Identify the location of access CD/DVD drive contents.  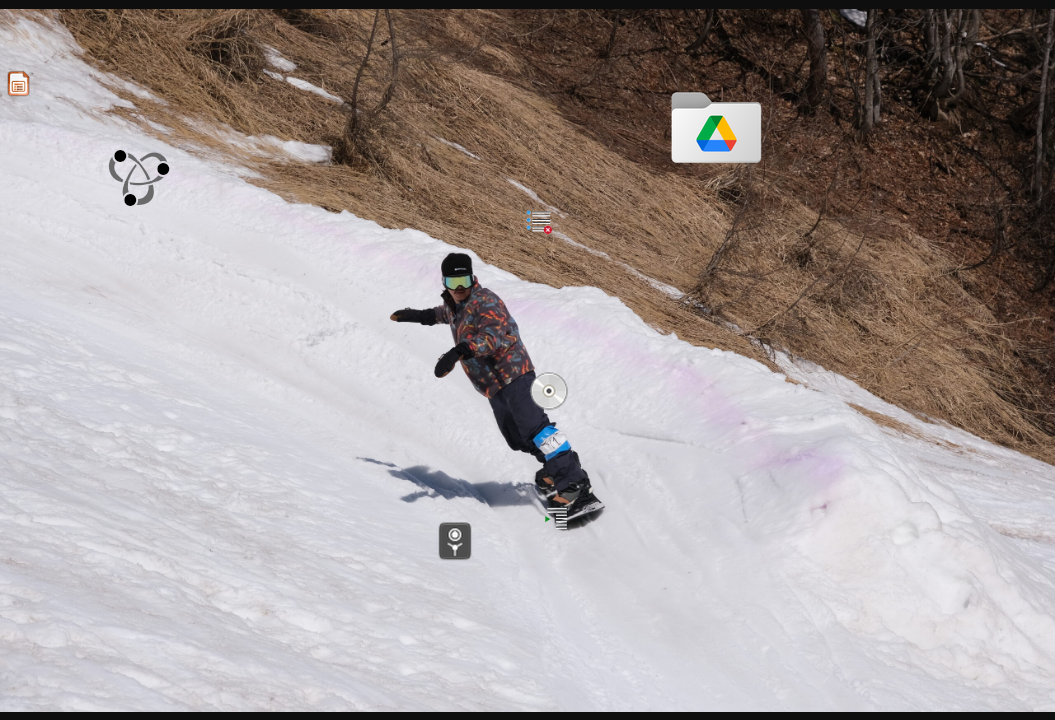
(549, 391).